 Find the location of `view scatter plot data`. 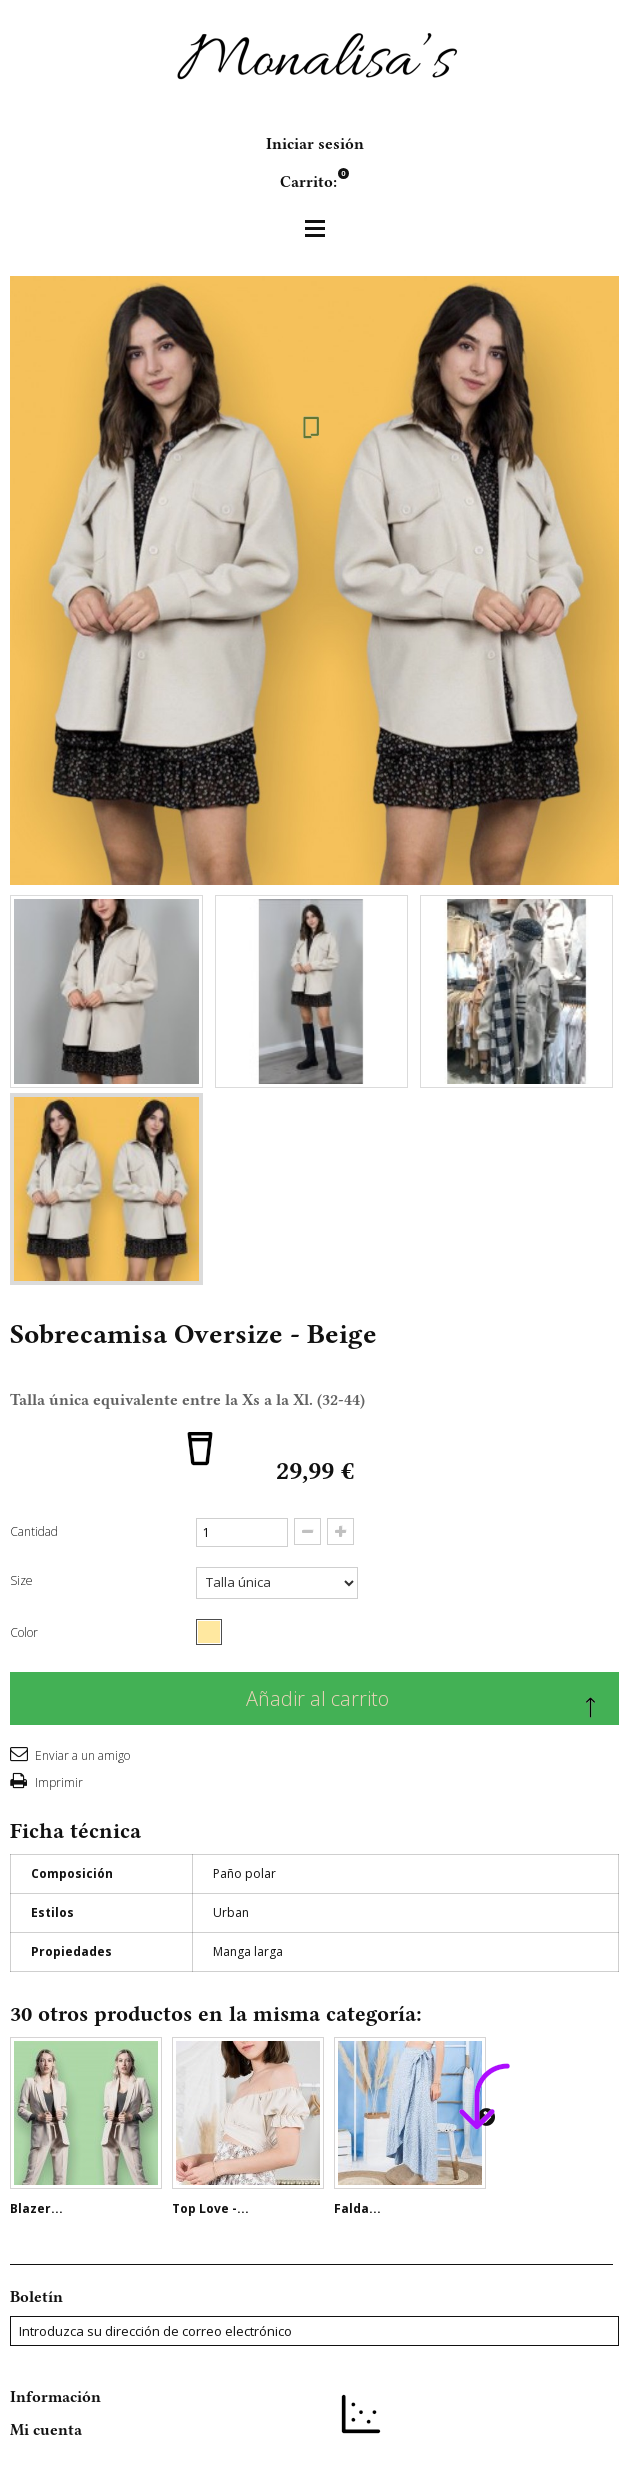

view scatter plot data is located at coordinates (361, 2414).